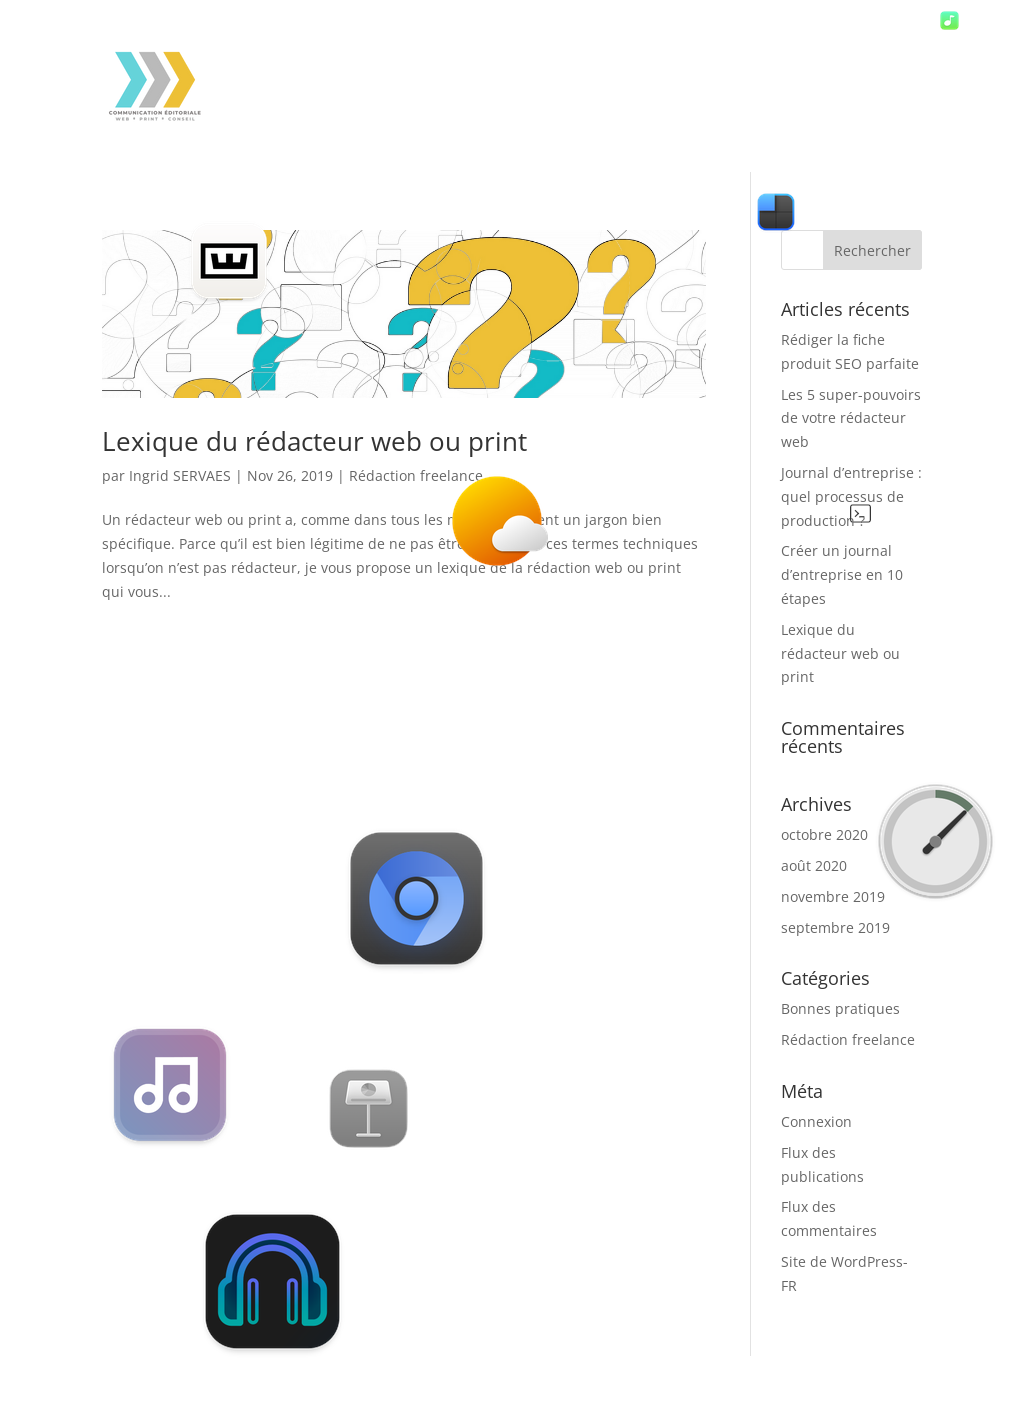  Describe the element at coordinates (272, 1281) in the screenshot. I see `open spotube music streaming app` at that location.